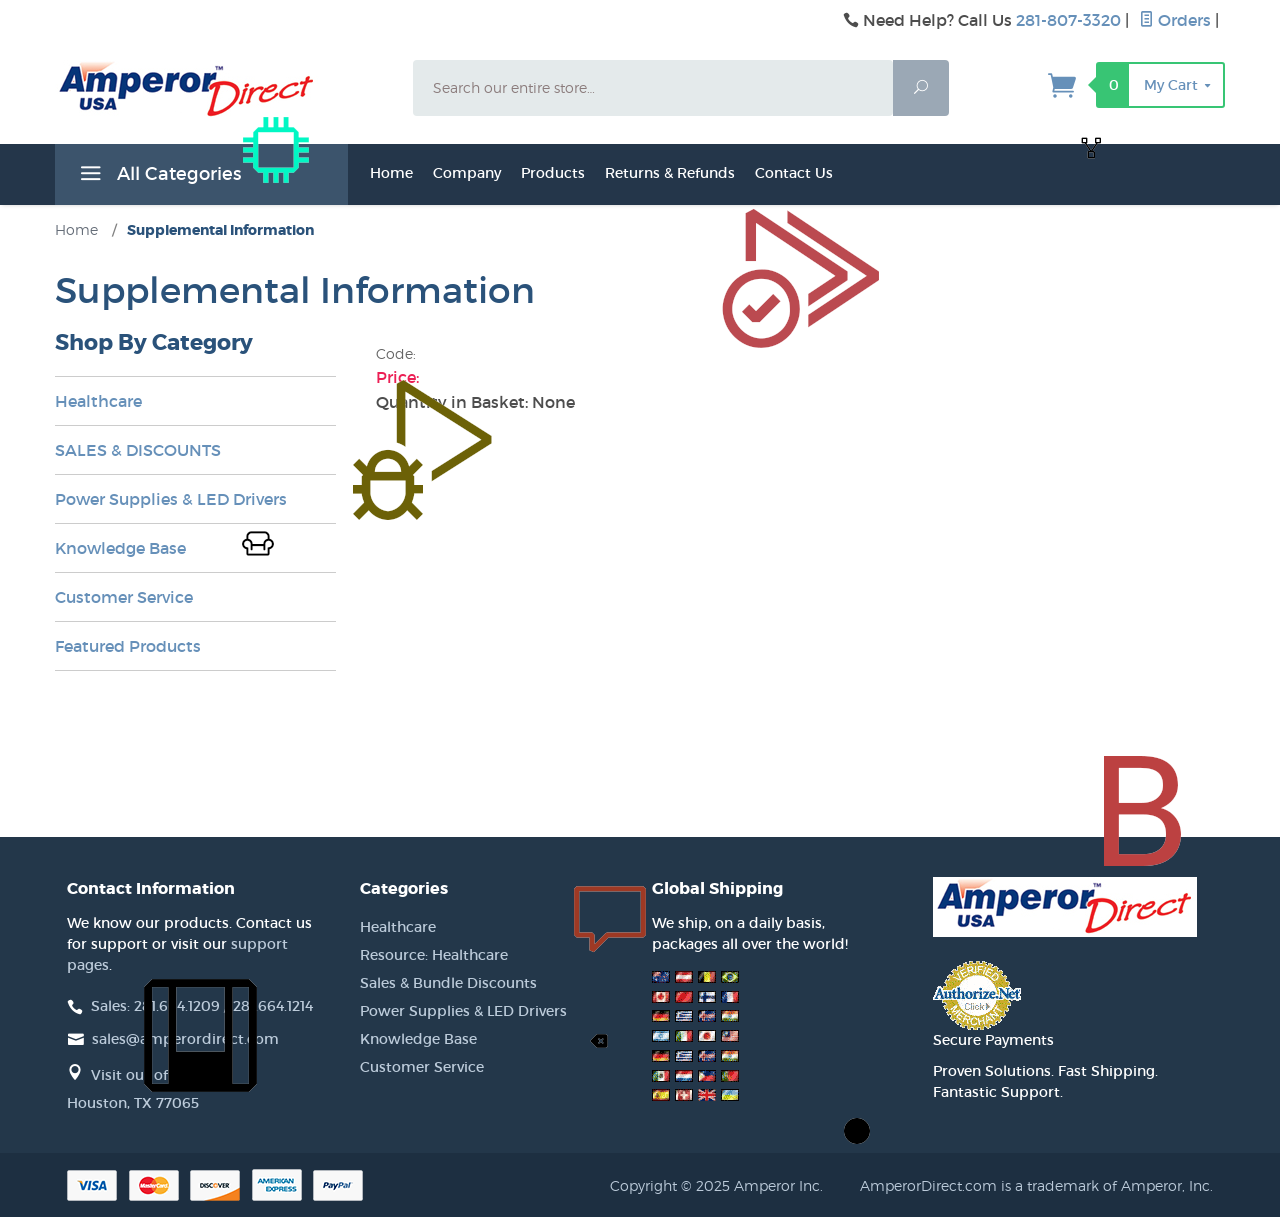  What do you see at coordinates (1092, 148) in the screenshot?
I see `view parent classes or supertypes in code hierarchy` at bounding box center [1092, 148].